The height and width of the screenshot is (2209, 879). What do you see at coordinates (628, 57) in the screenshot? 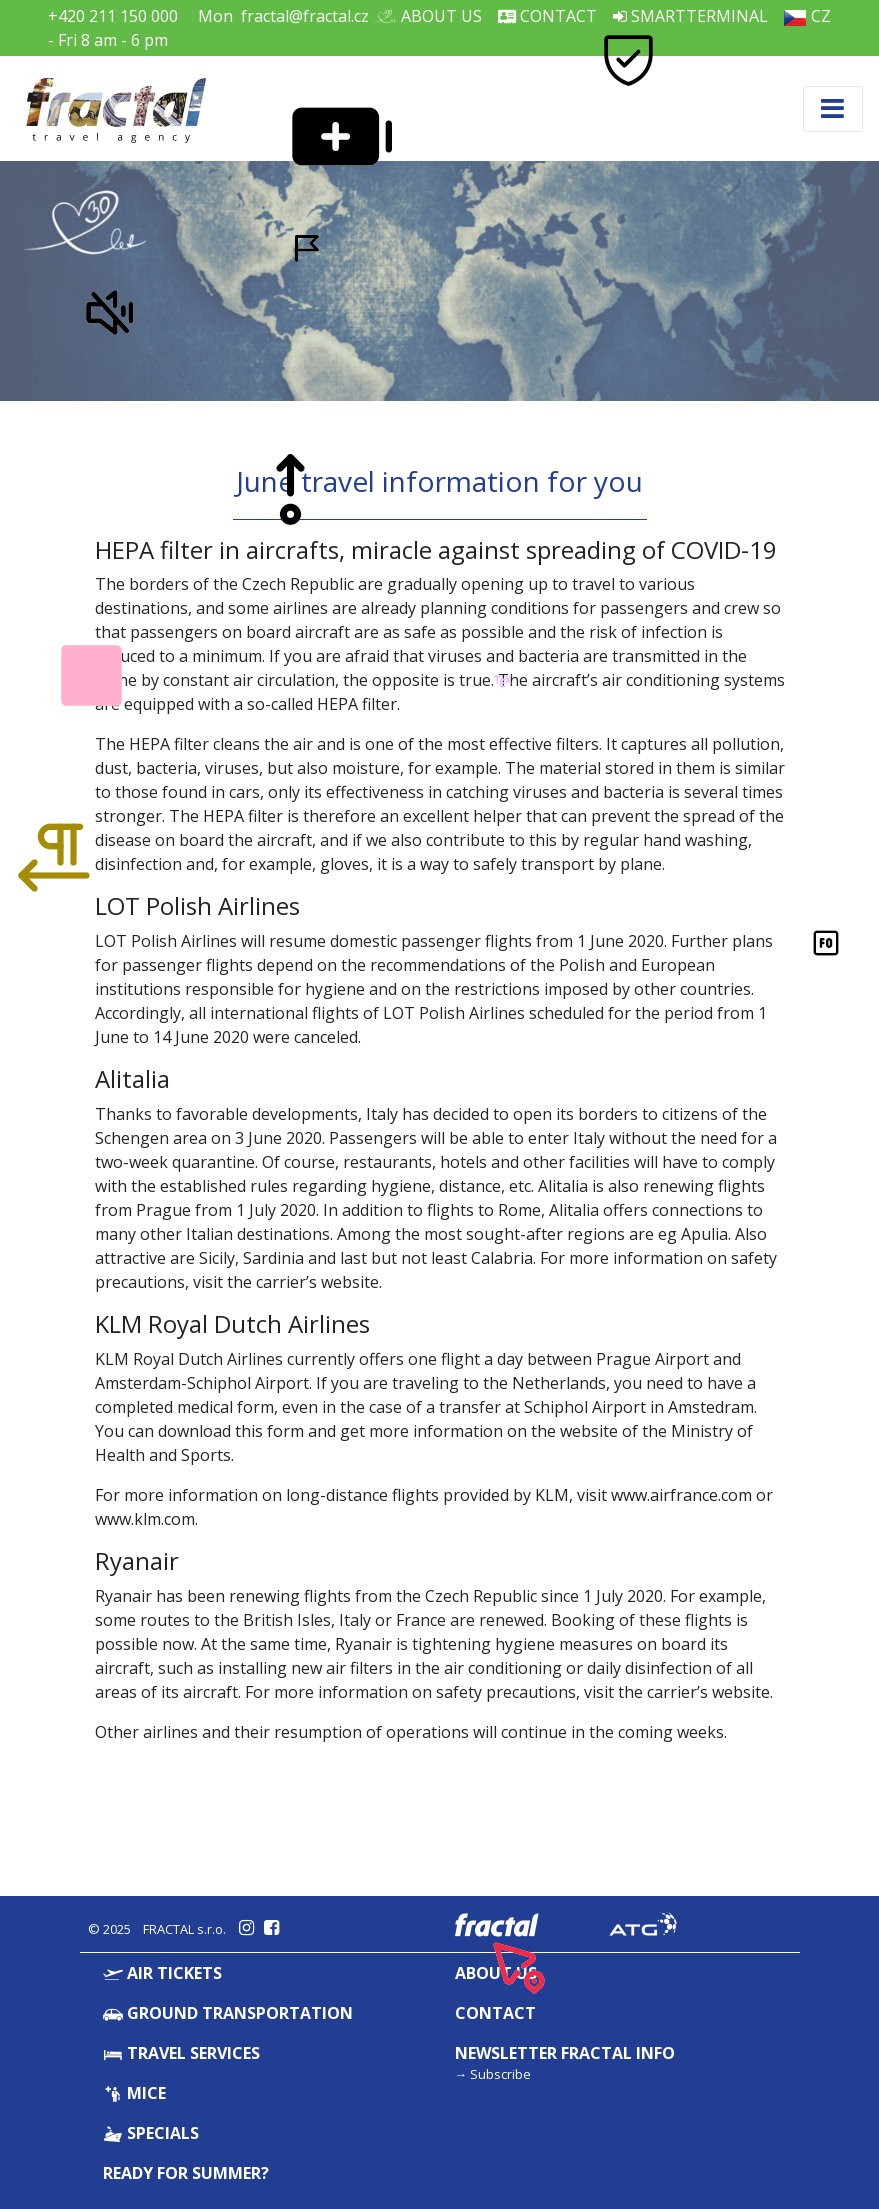
I see `indicates verified or secure status` at bounding box center [628, 57].